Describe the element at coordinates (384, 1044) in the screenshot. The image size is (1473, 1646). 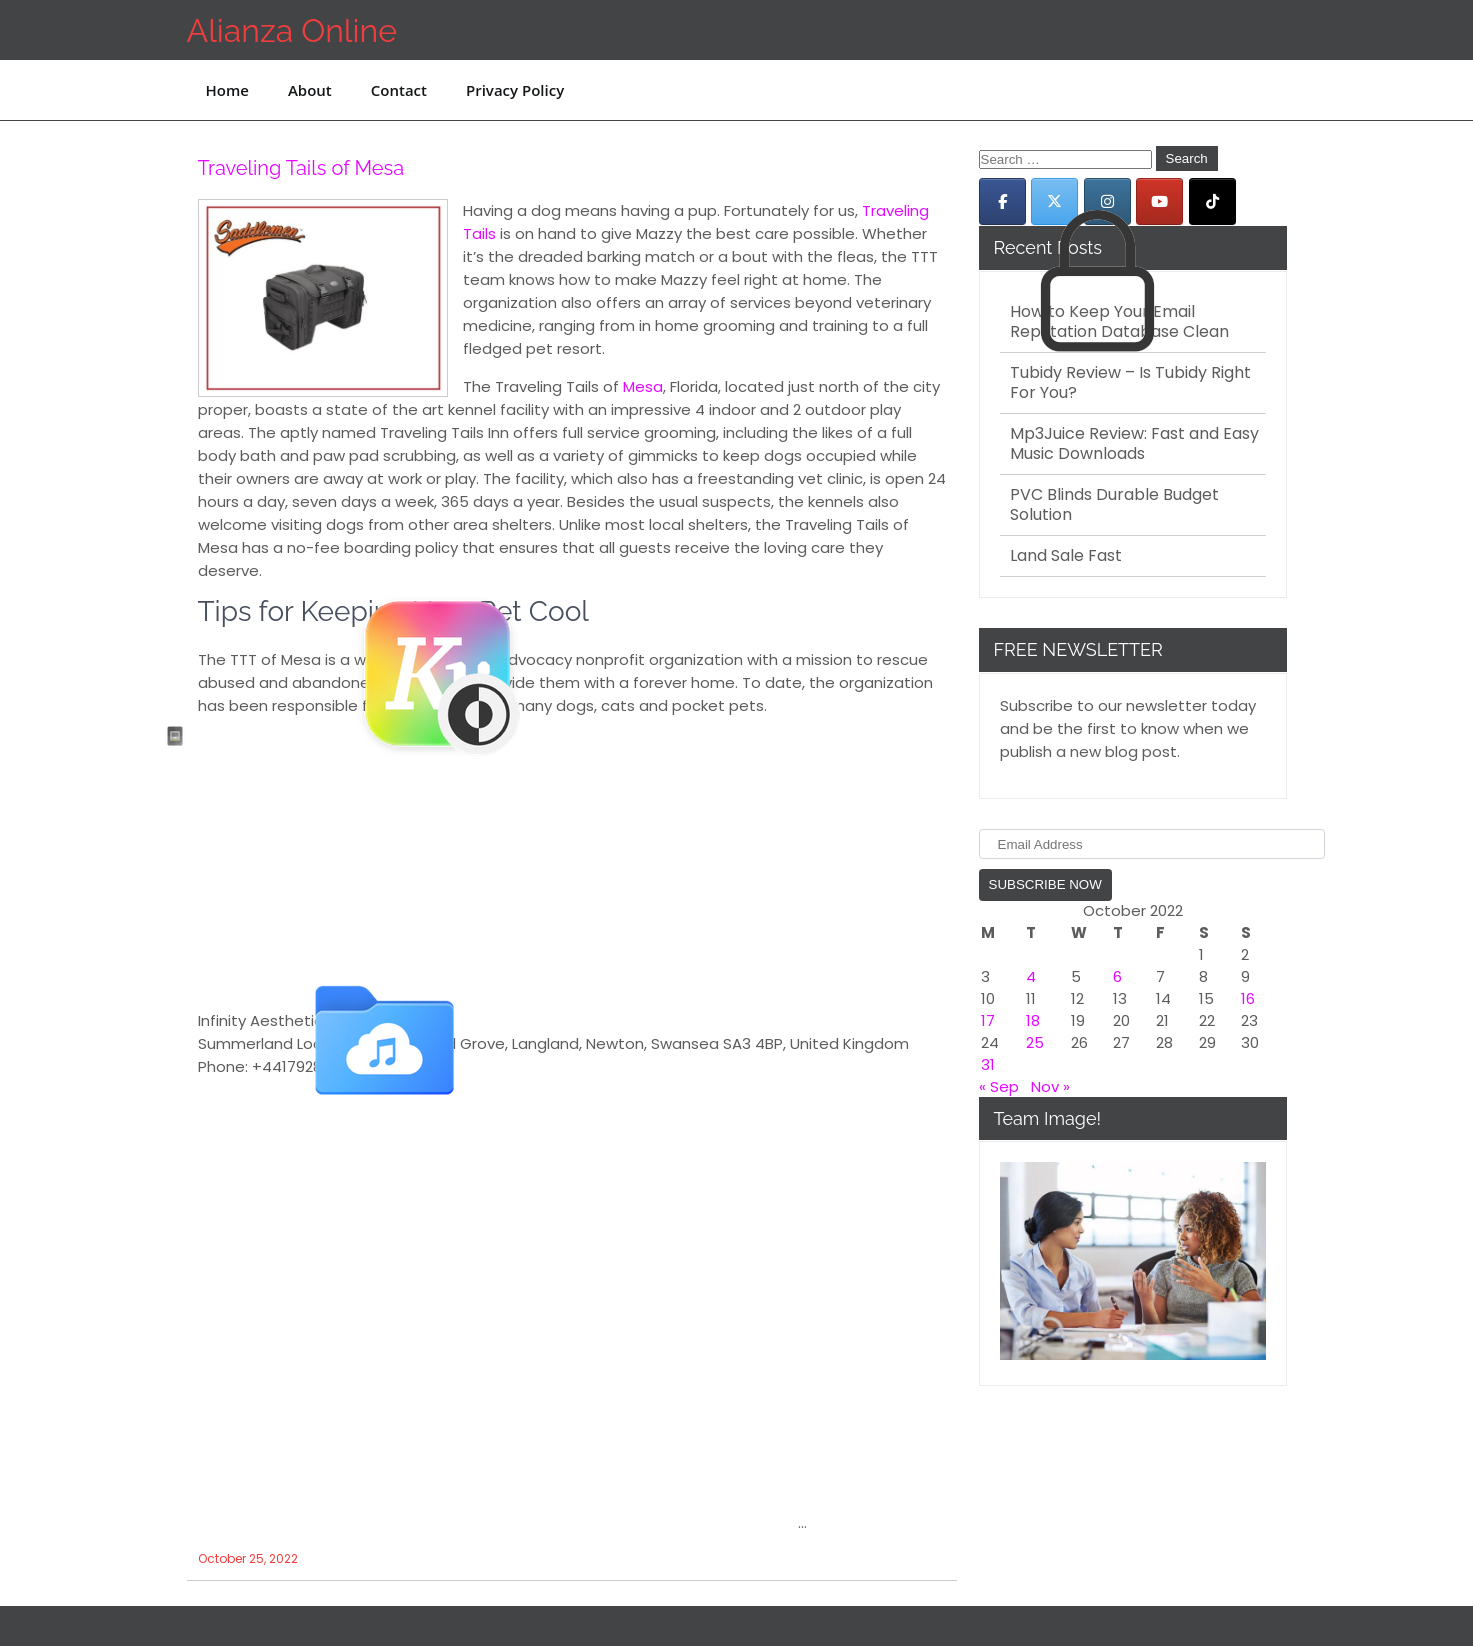
I see `open folder containing downloaded youtube audio files` at that location.